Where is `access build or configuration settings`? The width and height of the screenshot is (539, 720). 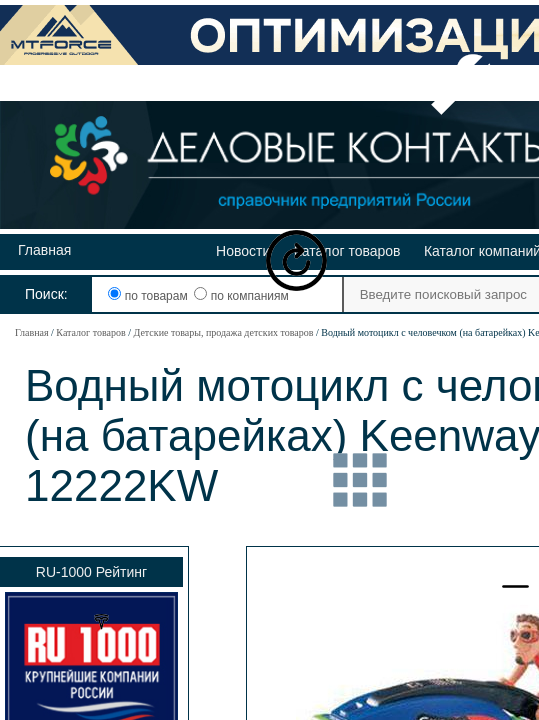 access build or configuration settings is located at coordinates (461, 84).